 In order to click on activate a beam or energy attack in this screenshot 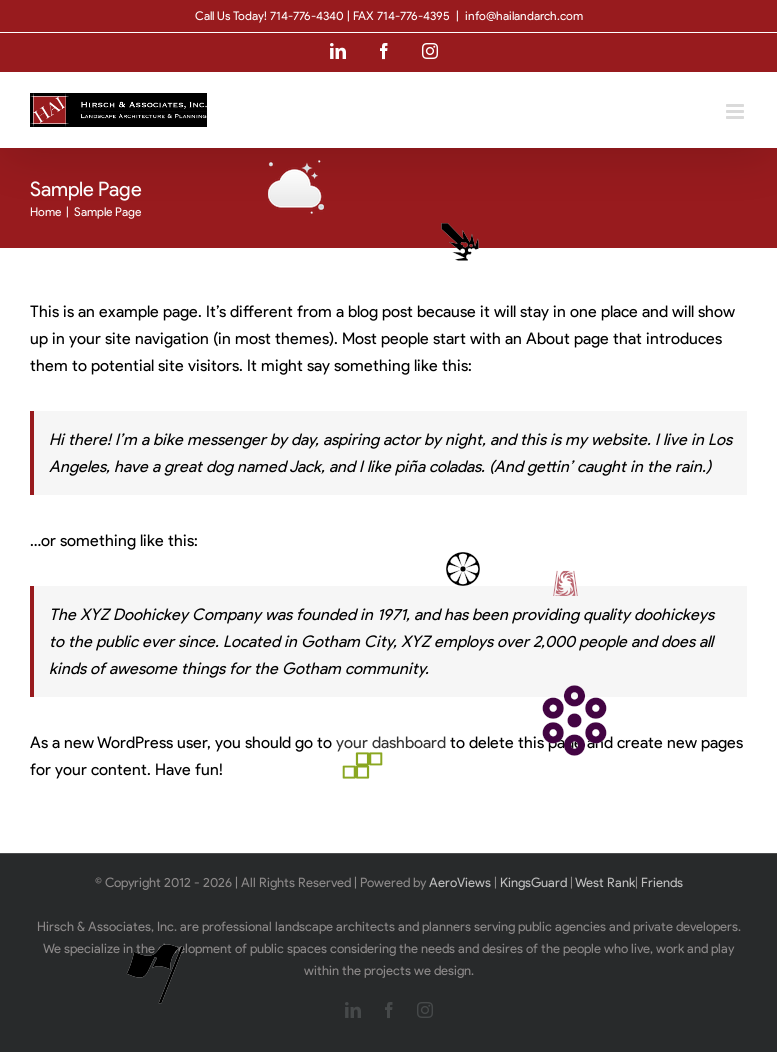, I will do `click(460, 242)`.